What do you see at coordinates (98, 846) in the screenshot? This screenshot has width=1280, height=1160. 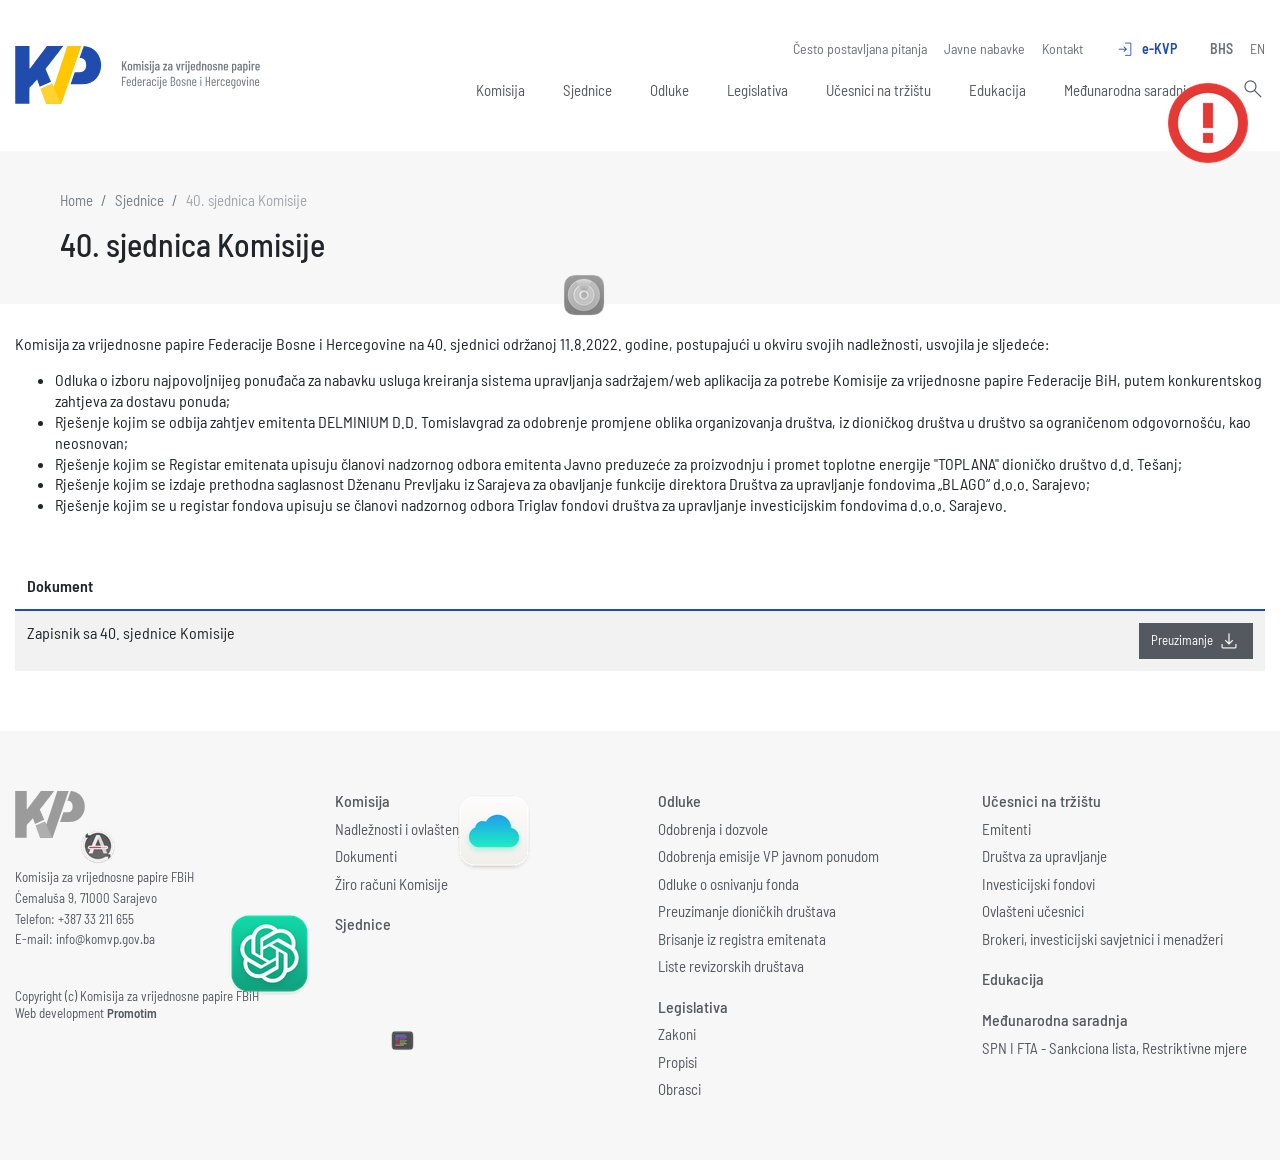 I see `check for and install system software updates` at bounding box center [98, 846].